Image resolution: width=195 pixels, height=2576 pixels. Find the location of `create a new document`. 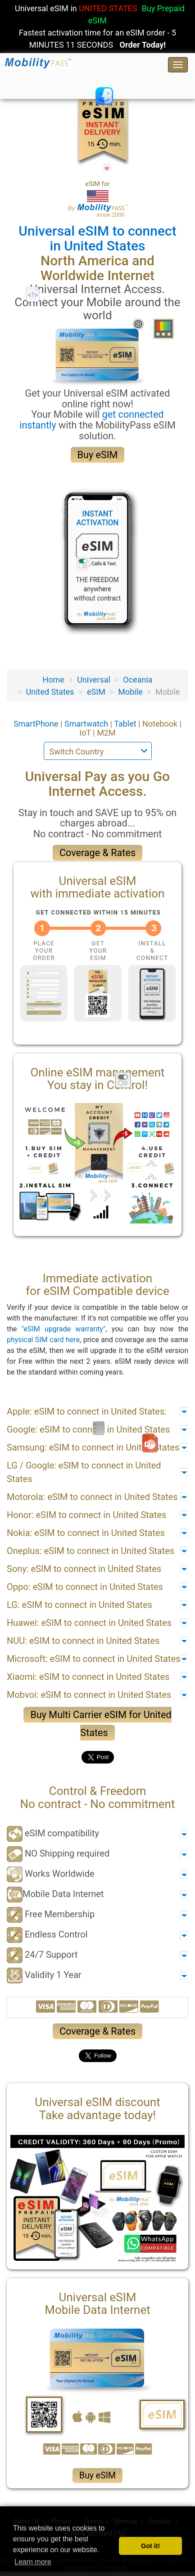

create a new document is located at coordinates (102, 990).